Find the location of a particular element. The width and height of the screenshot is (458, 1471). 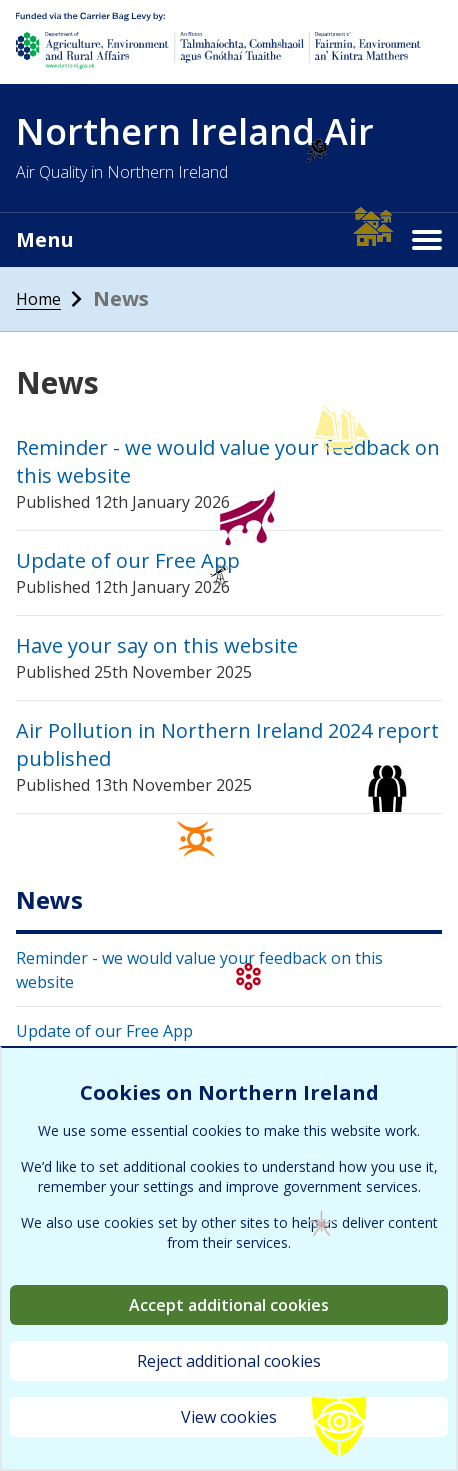

abstract game icon or badge element is located at coordinates (196, 839).